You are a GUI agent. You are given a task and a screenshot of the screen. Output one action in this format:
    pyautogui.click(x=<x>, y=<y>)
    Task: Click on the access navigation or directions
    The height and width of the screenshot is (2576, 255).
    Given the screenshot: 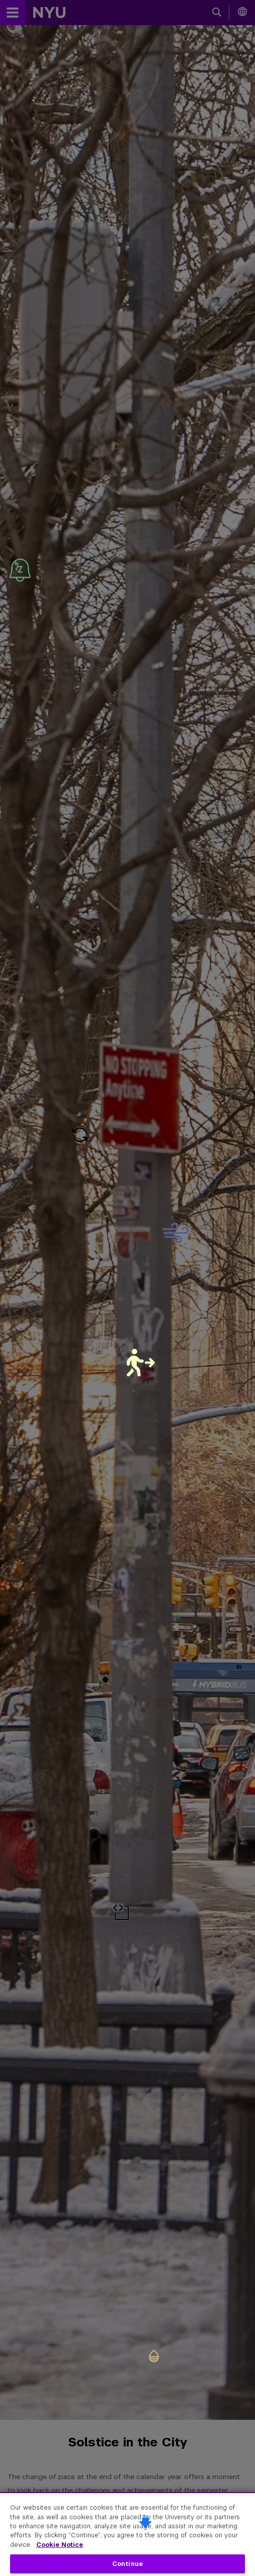 What is the action you would take?
    pyautogui.click(x=69, y=673)
    